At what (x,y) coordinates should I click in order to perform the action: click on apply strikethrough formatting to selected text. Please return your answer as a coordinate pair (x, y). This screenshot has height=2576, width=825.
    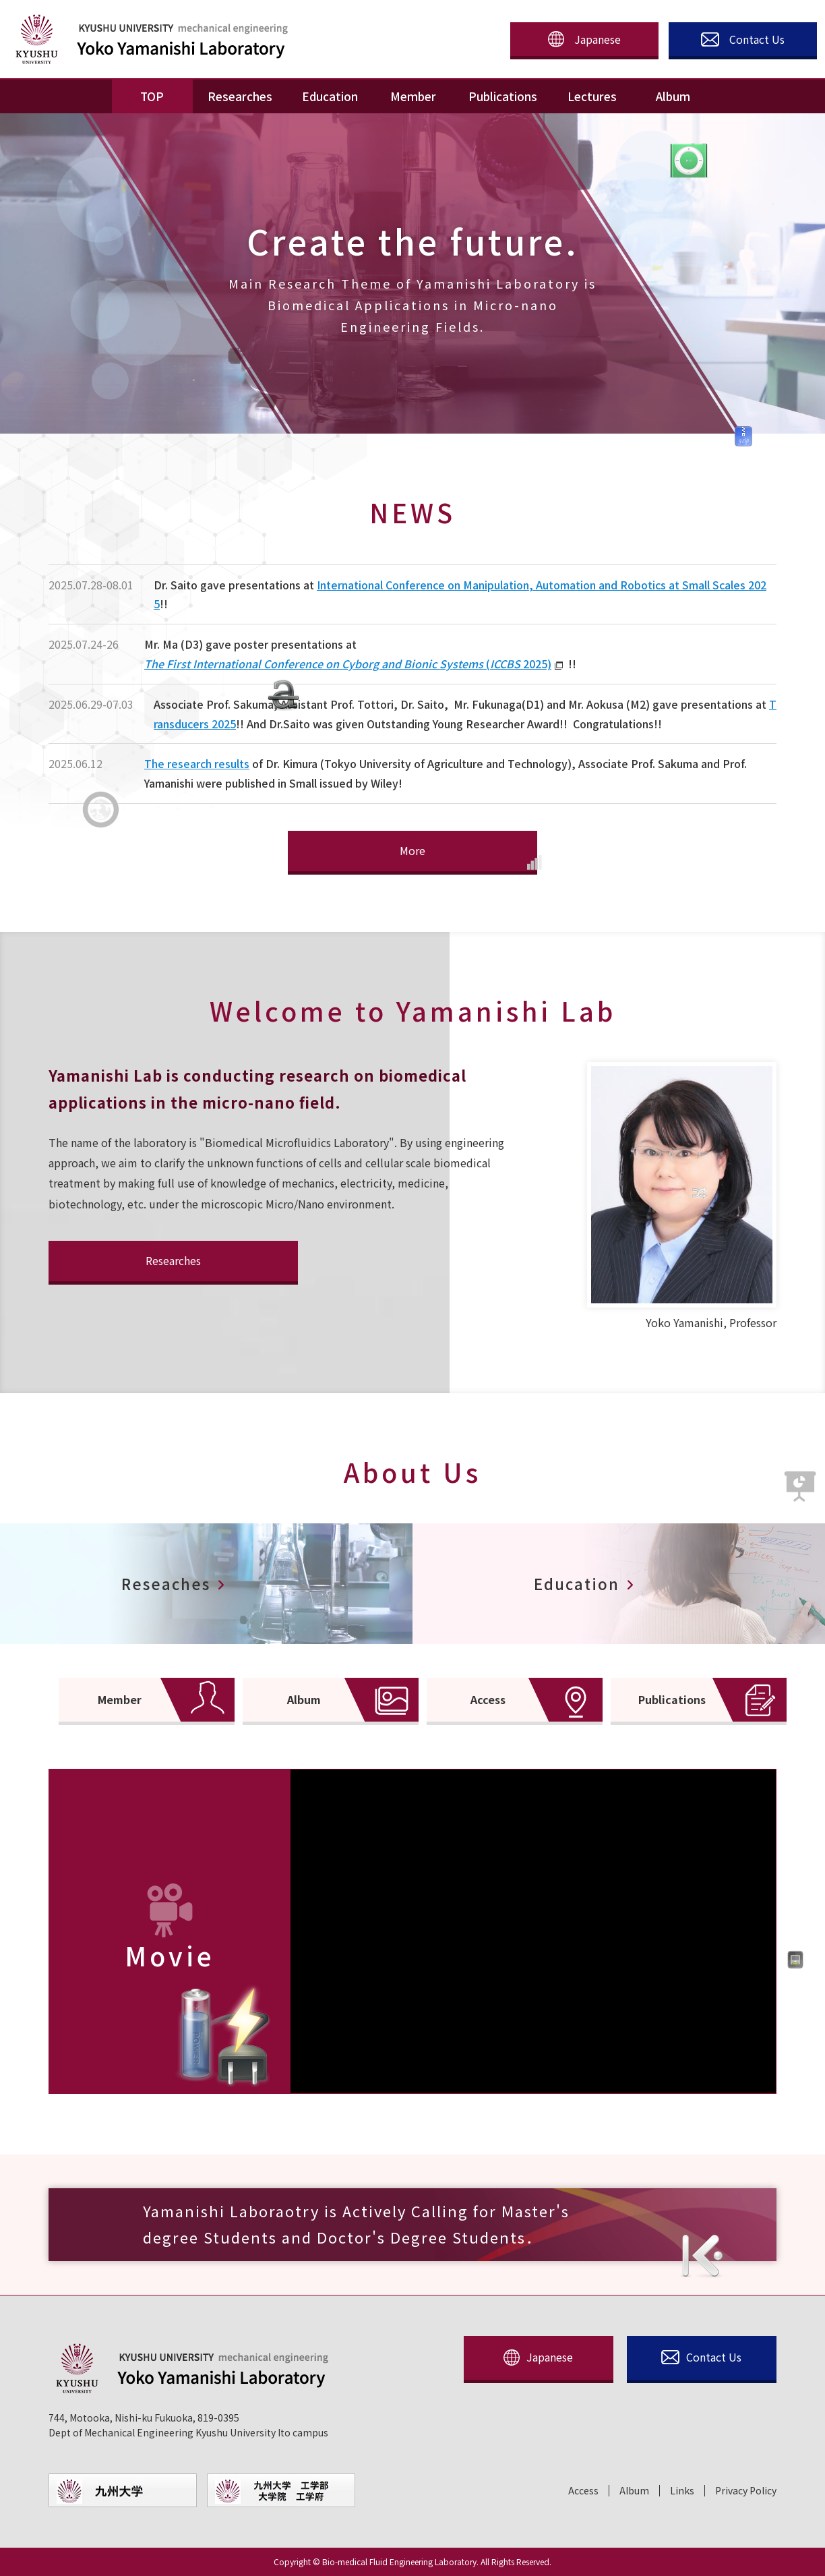
    Looking at the image, I should click on (284, 695).